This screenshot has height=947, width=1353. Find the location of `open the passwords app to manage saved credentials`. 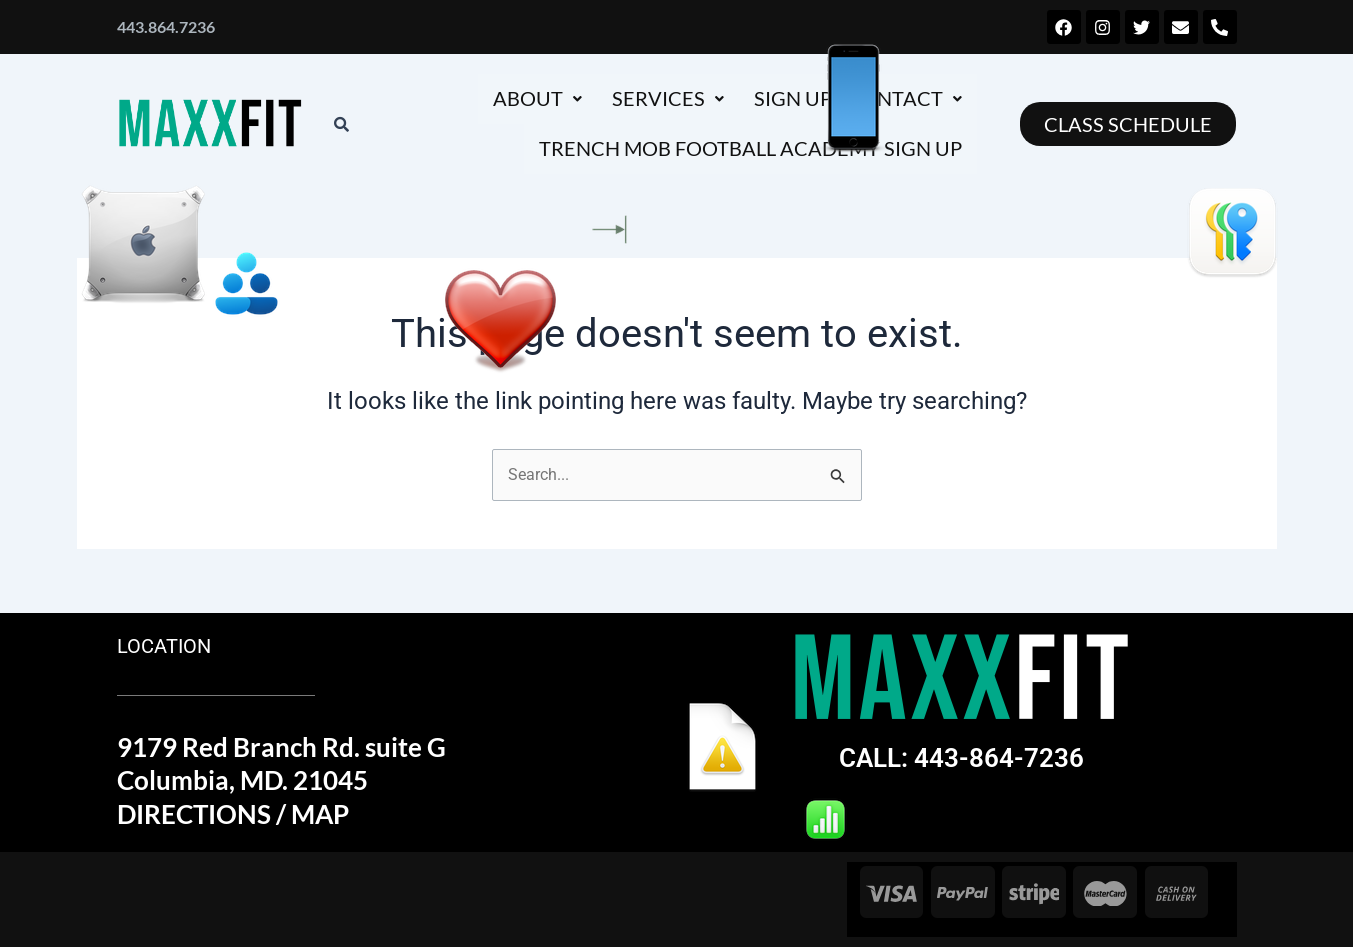

open the passwords app to manage saved credentials is located at coordinates (1232, 231).